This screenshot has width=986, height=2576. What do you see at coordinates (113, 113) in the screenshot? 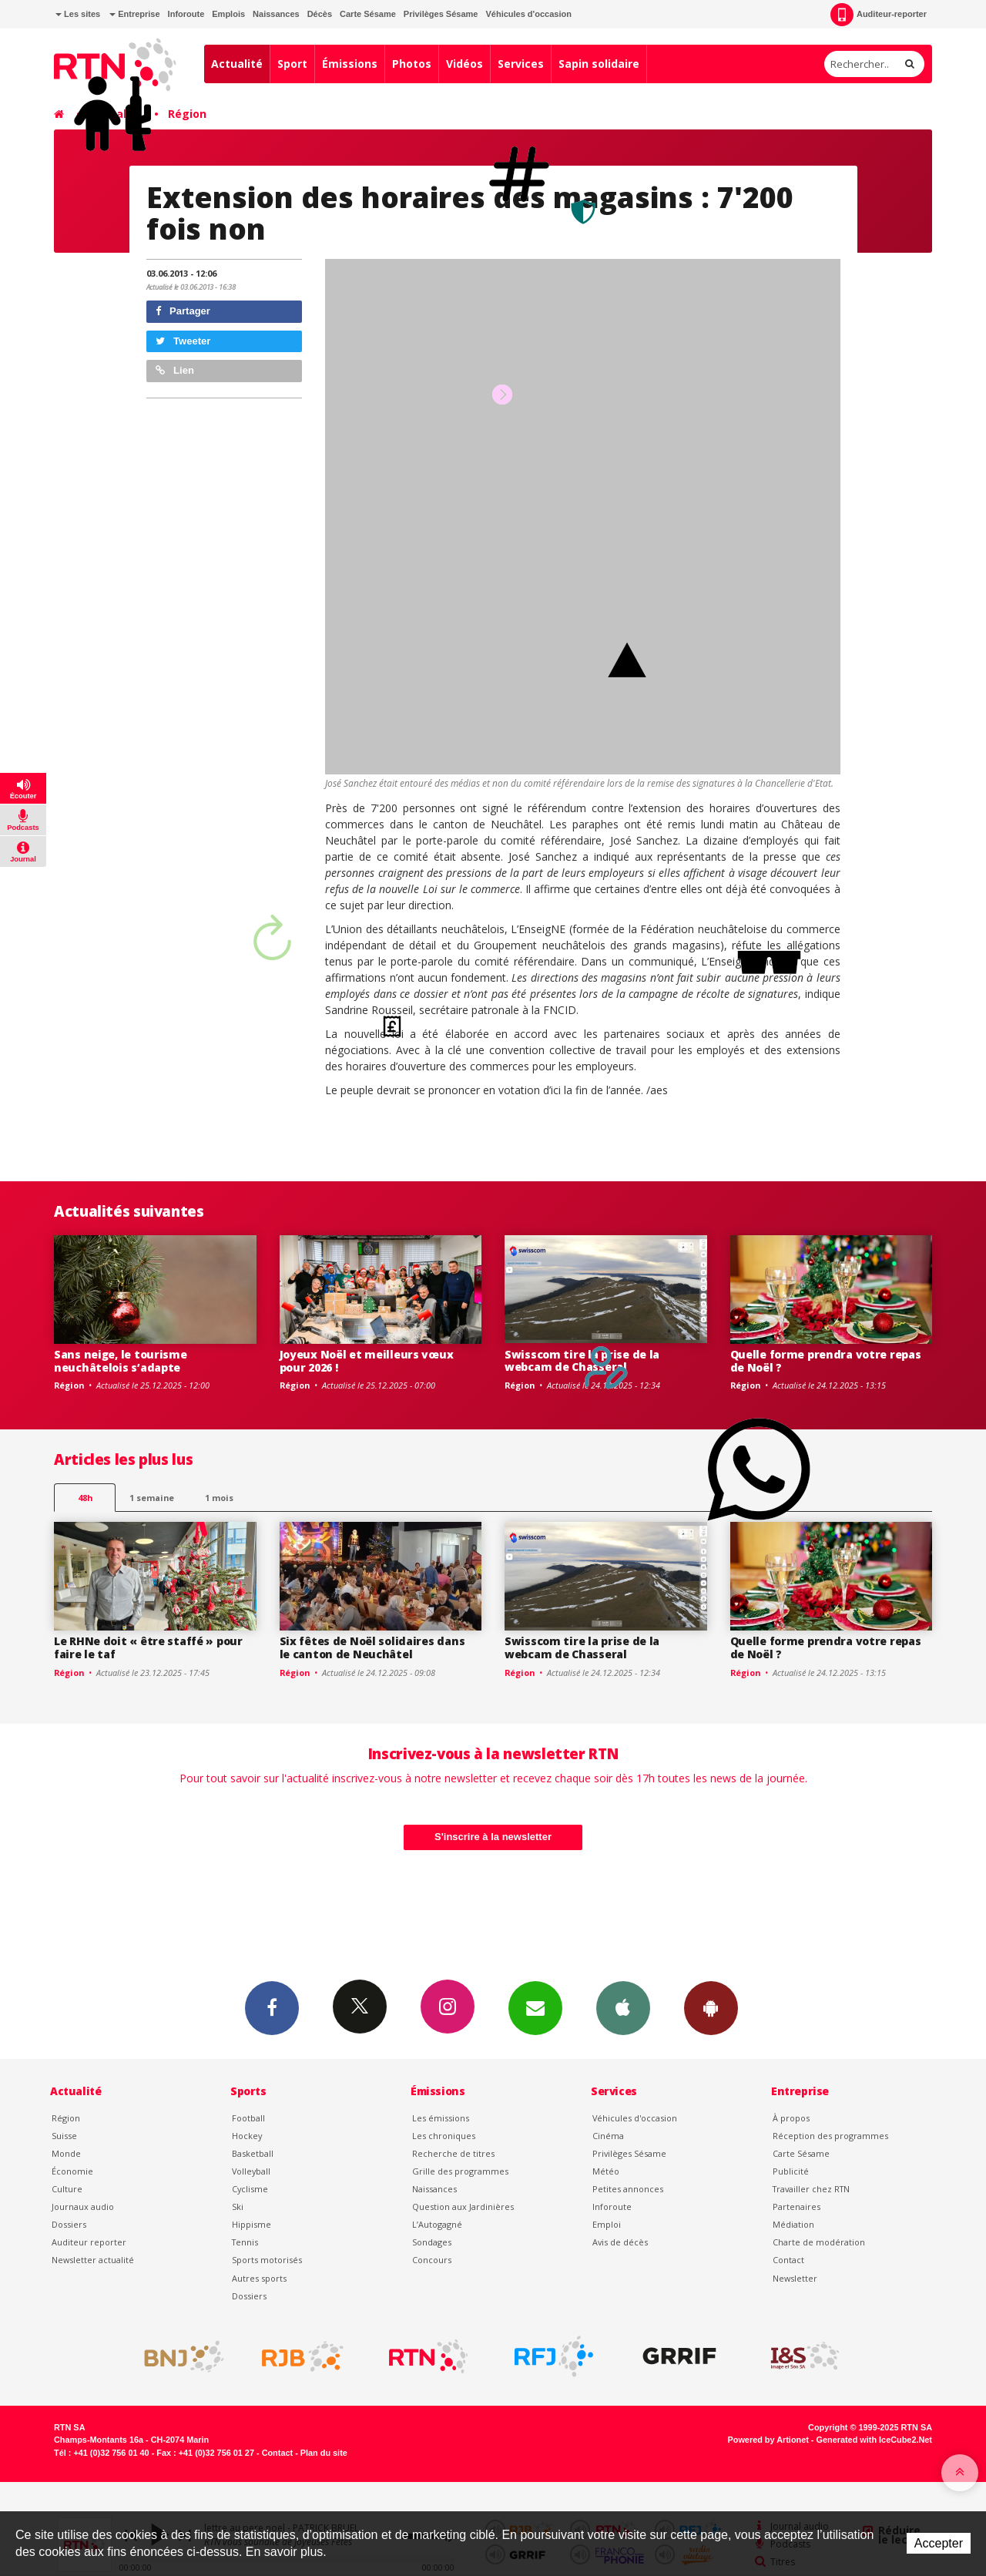
I see `indicates child soldier awareness or prevention cause` at bounding box center [113, 113].